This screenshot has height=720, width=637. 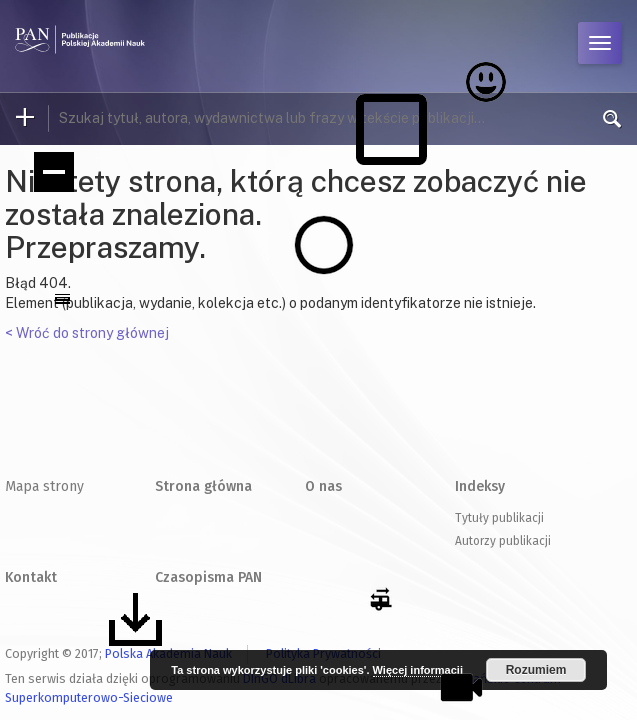 I want to click on an unselected checkbox option, so click(x=391, y=129).